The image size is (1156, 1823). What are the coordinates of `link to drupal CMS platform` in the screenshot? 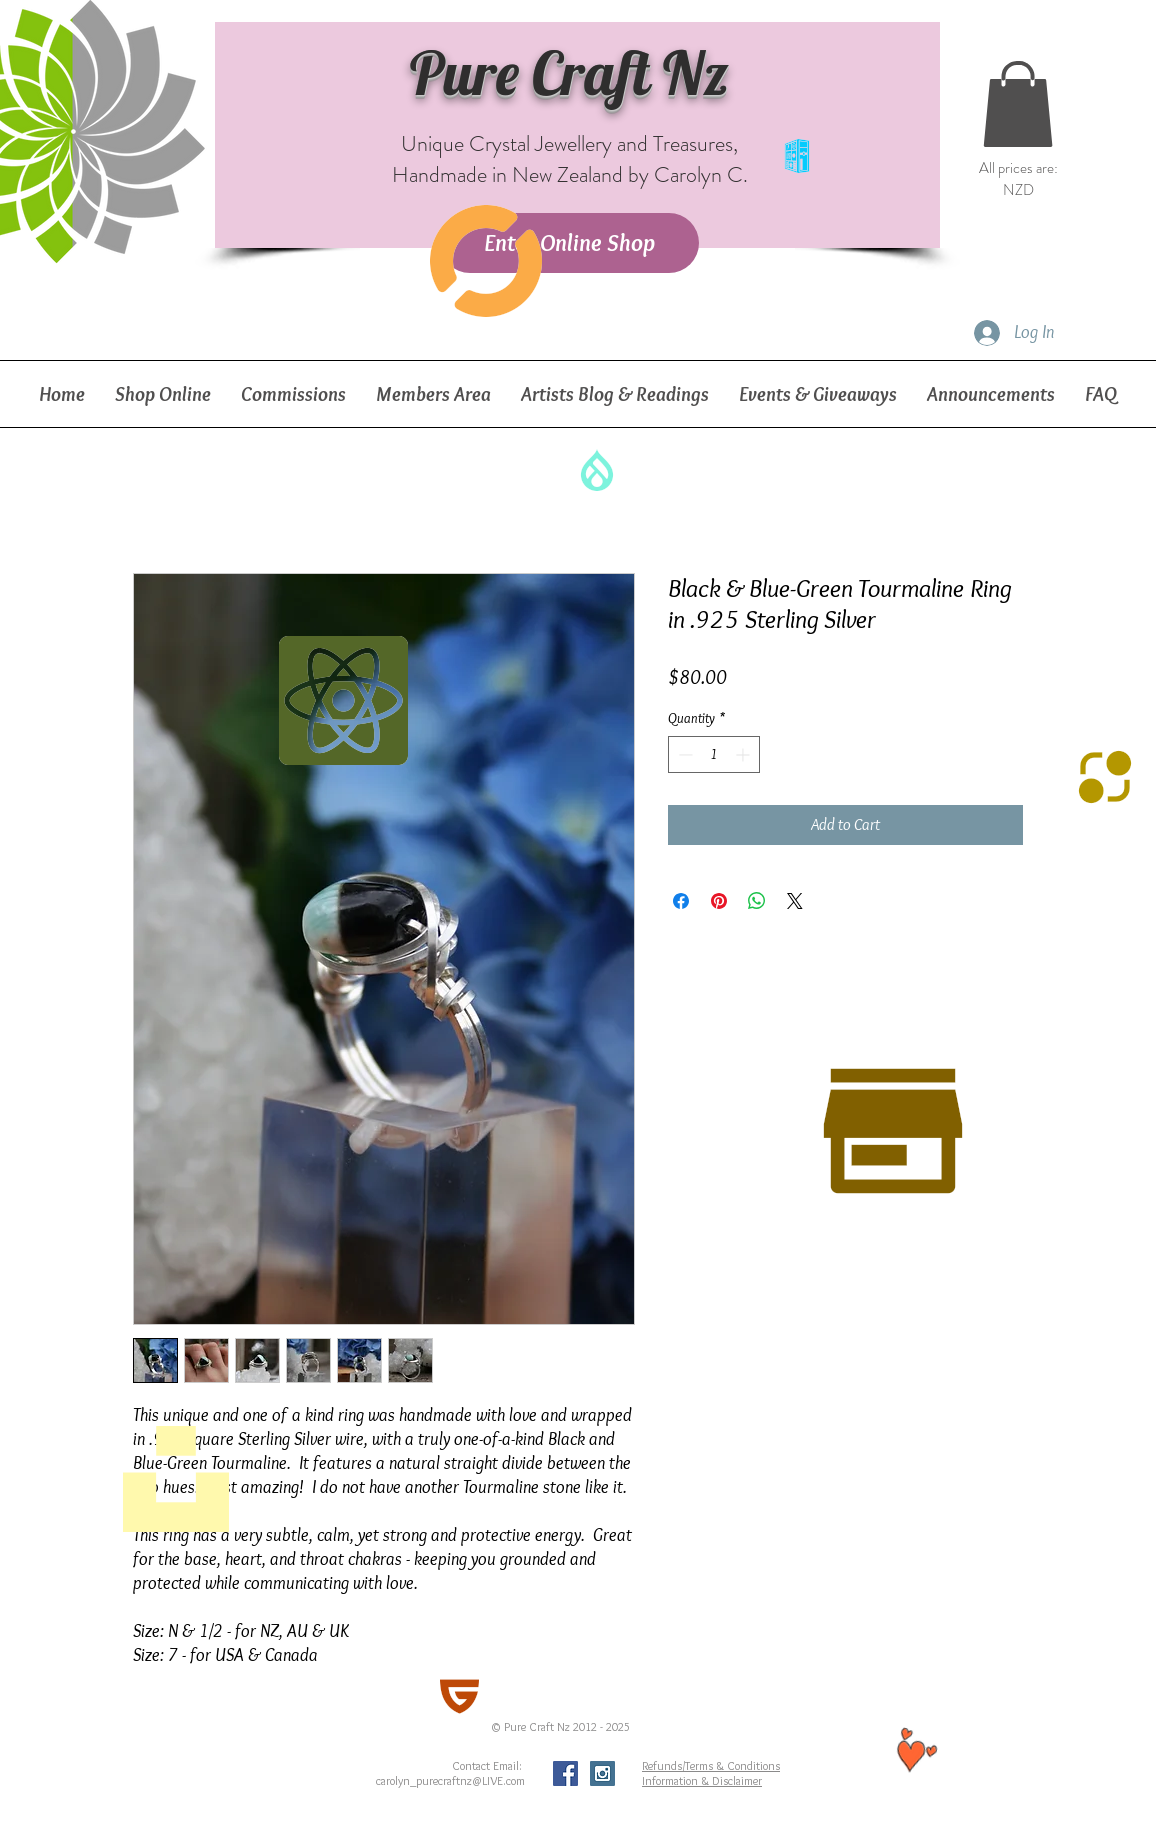 It's located at (597, 470).